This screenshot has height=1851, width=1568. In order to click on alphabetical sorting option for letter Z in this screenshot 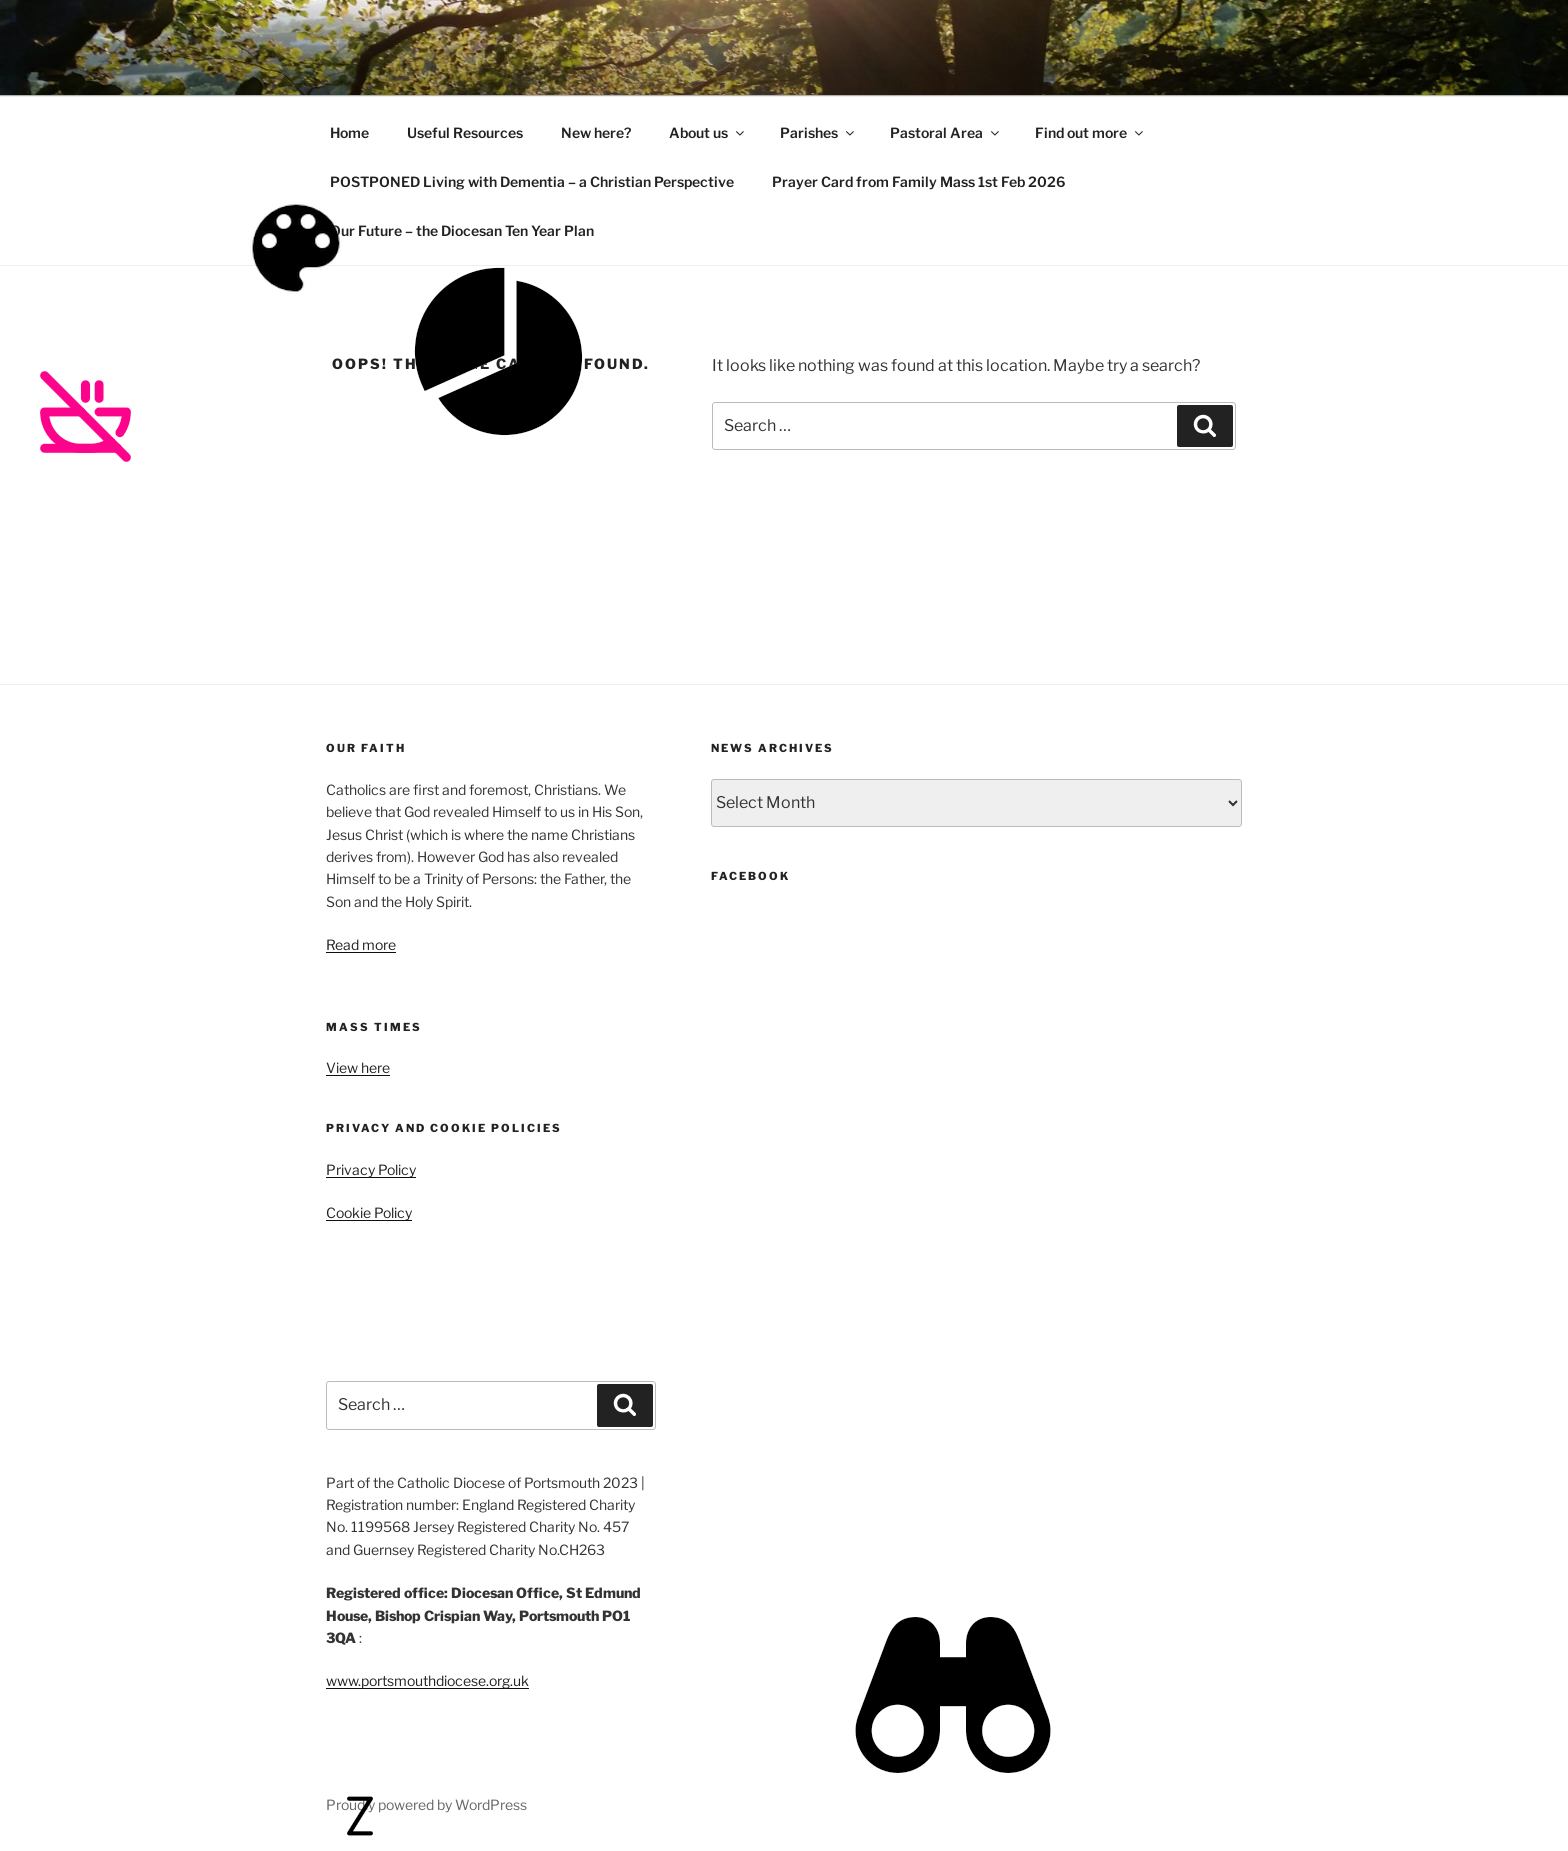, I will do `click(360, 1816)`.